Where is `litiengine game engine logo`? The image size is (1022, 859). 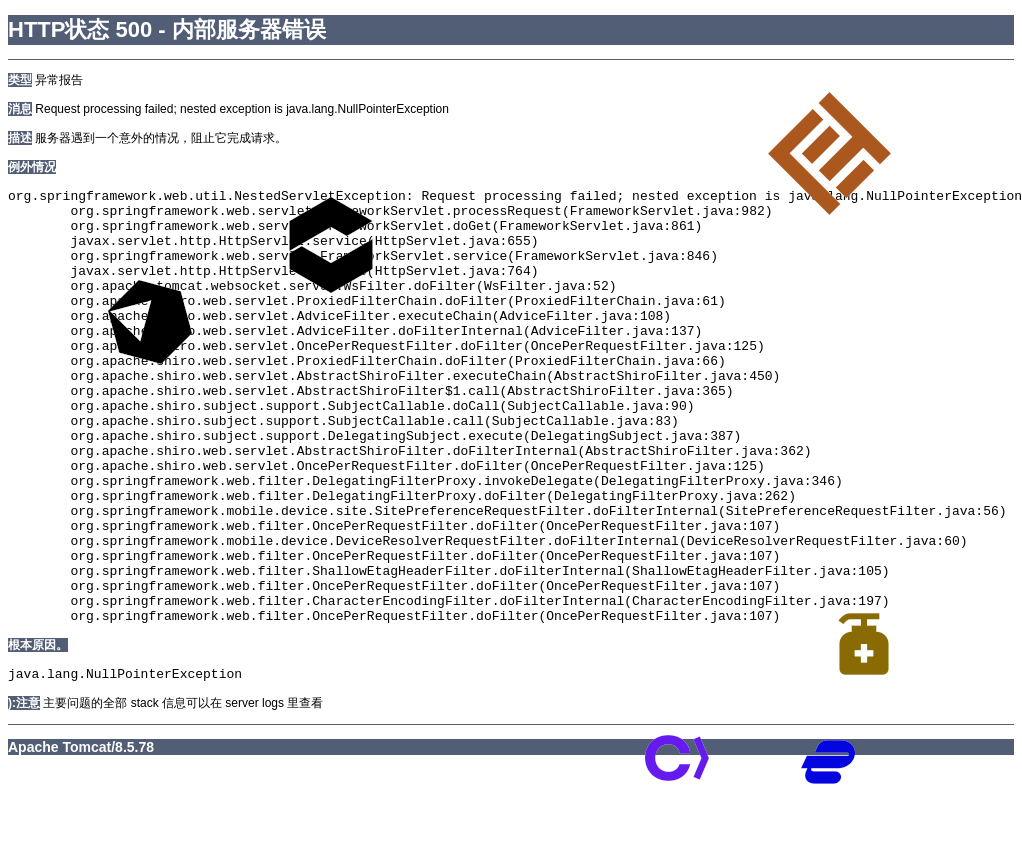 litiengine game engine logo is located at coordinates (829, 153).